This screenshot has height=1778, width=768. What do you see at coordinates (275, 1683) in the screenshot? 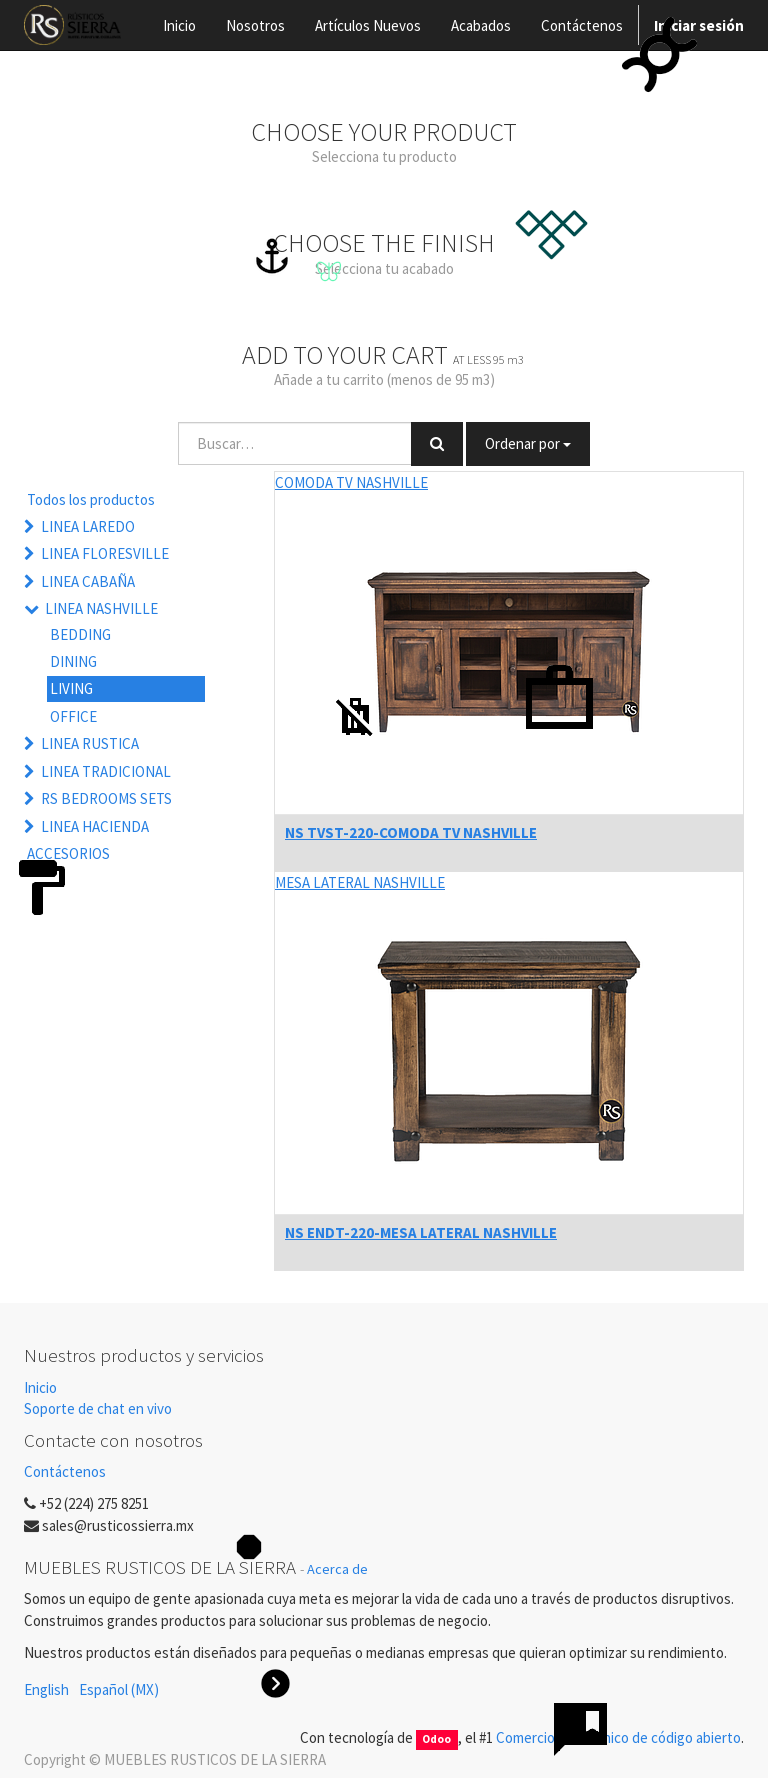
I see `go to the next item or page` at bounding box center [275, 1683].